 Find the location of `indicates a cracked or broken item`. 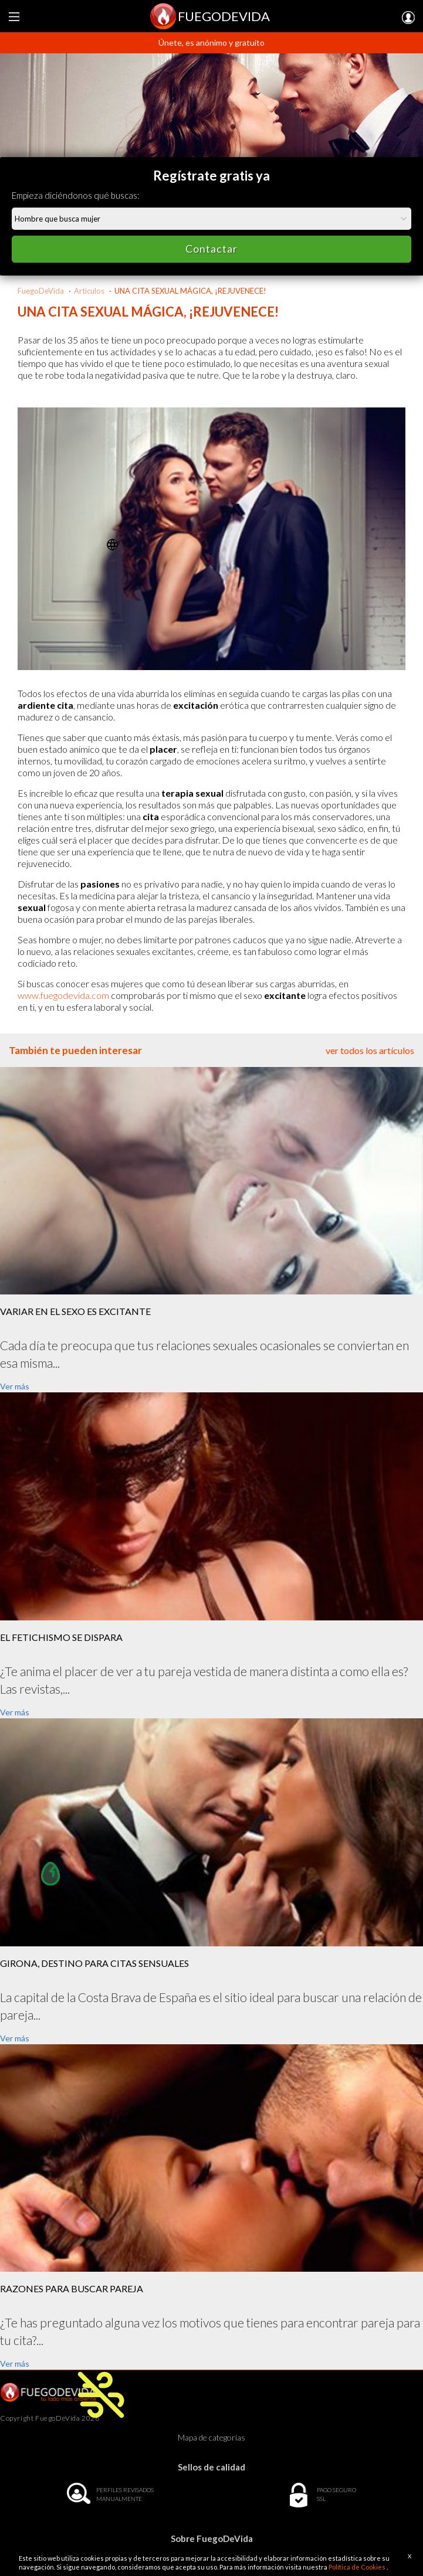

indicates a cracked or broken item is located at coordinates (50, 1874).